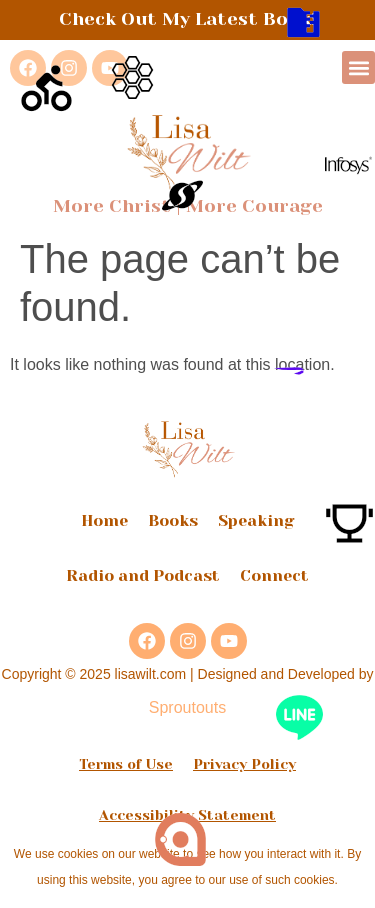  Describe the element at coordinates (349, 523) in the screenshot. I see `view achievements or awards` at that location.